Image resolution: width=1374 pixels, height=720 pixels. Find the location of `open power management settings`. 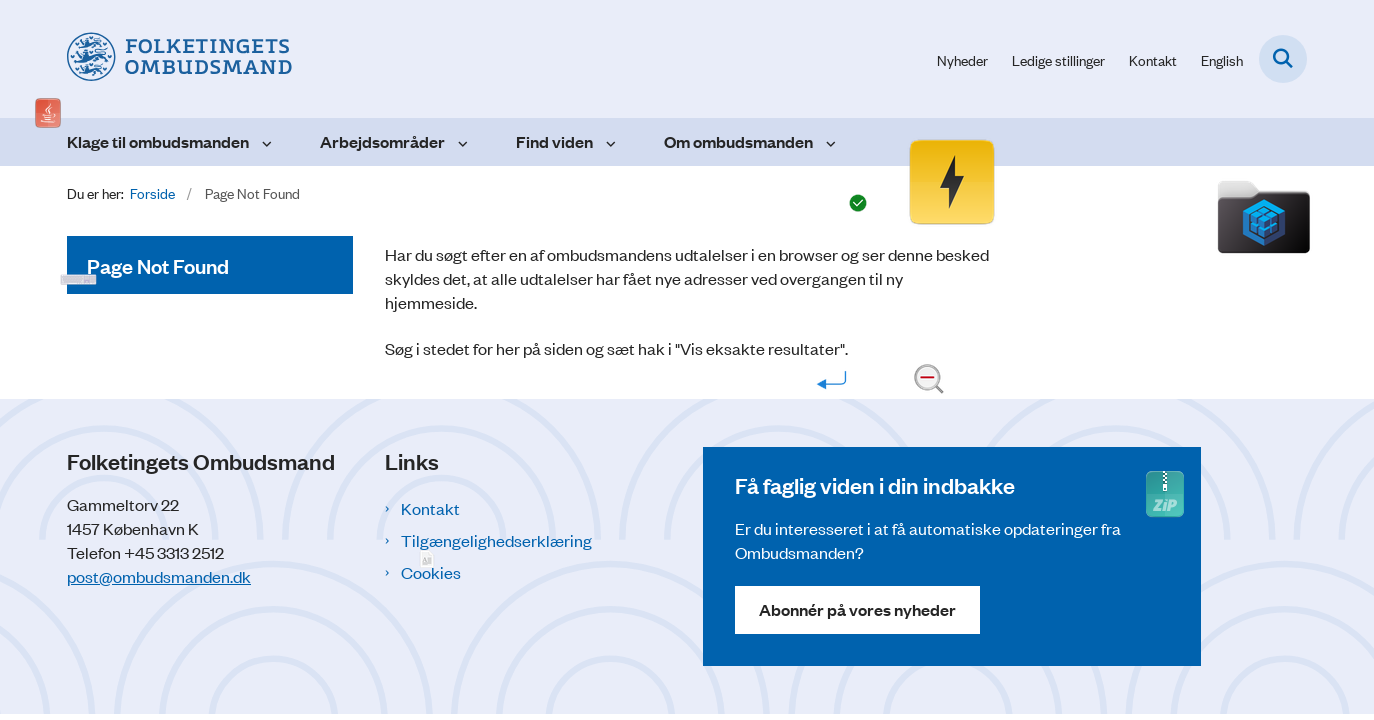

open power management settings is located at coordinates (952, 182).